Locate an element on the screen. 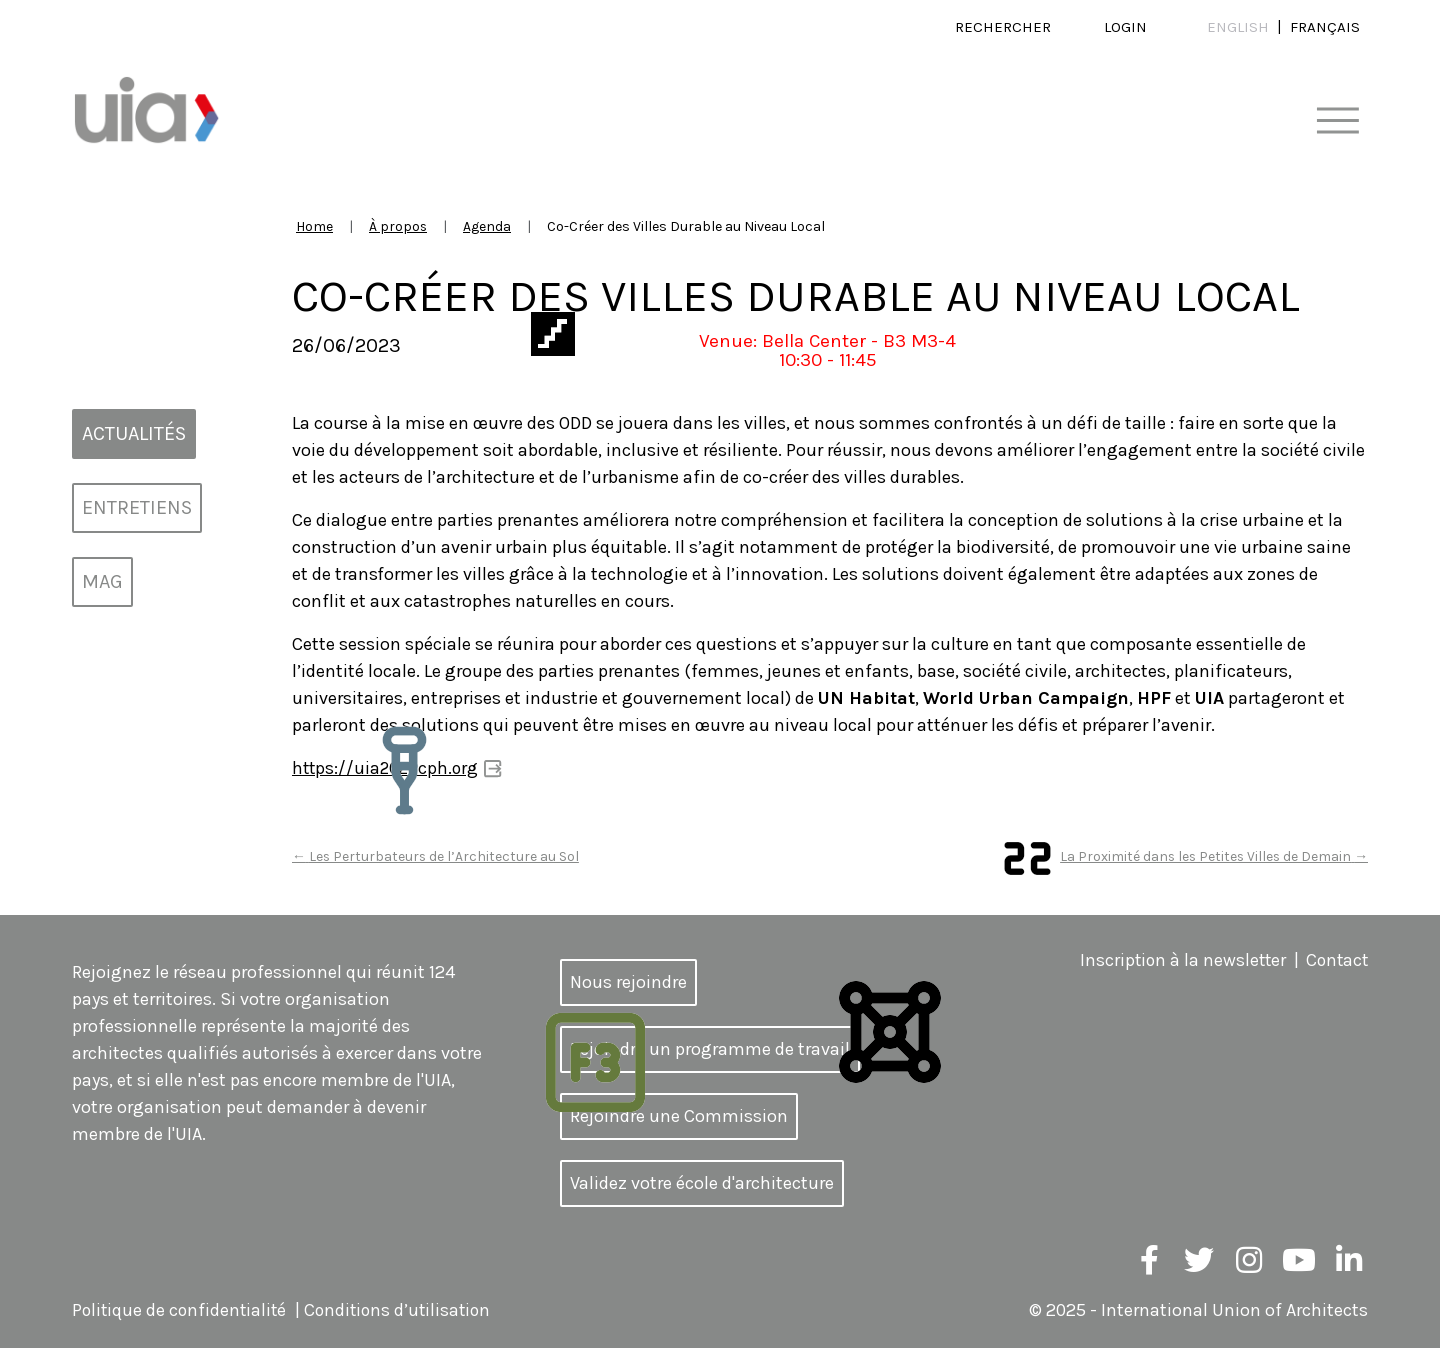  indicates stairs or stairway access is located at coordinates (553, 334).